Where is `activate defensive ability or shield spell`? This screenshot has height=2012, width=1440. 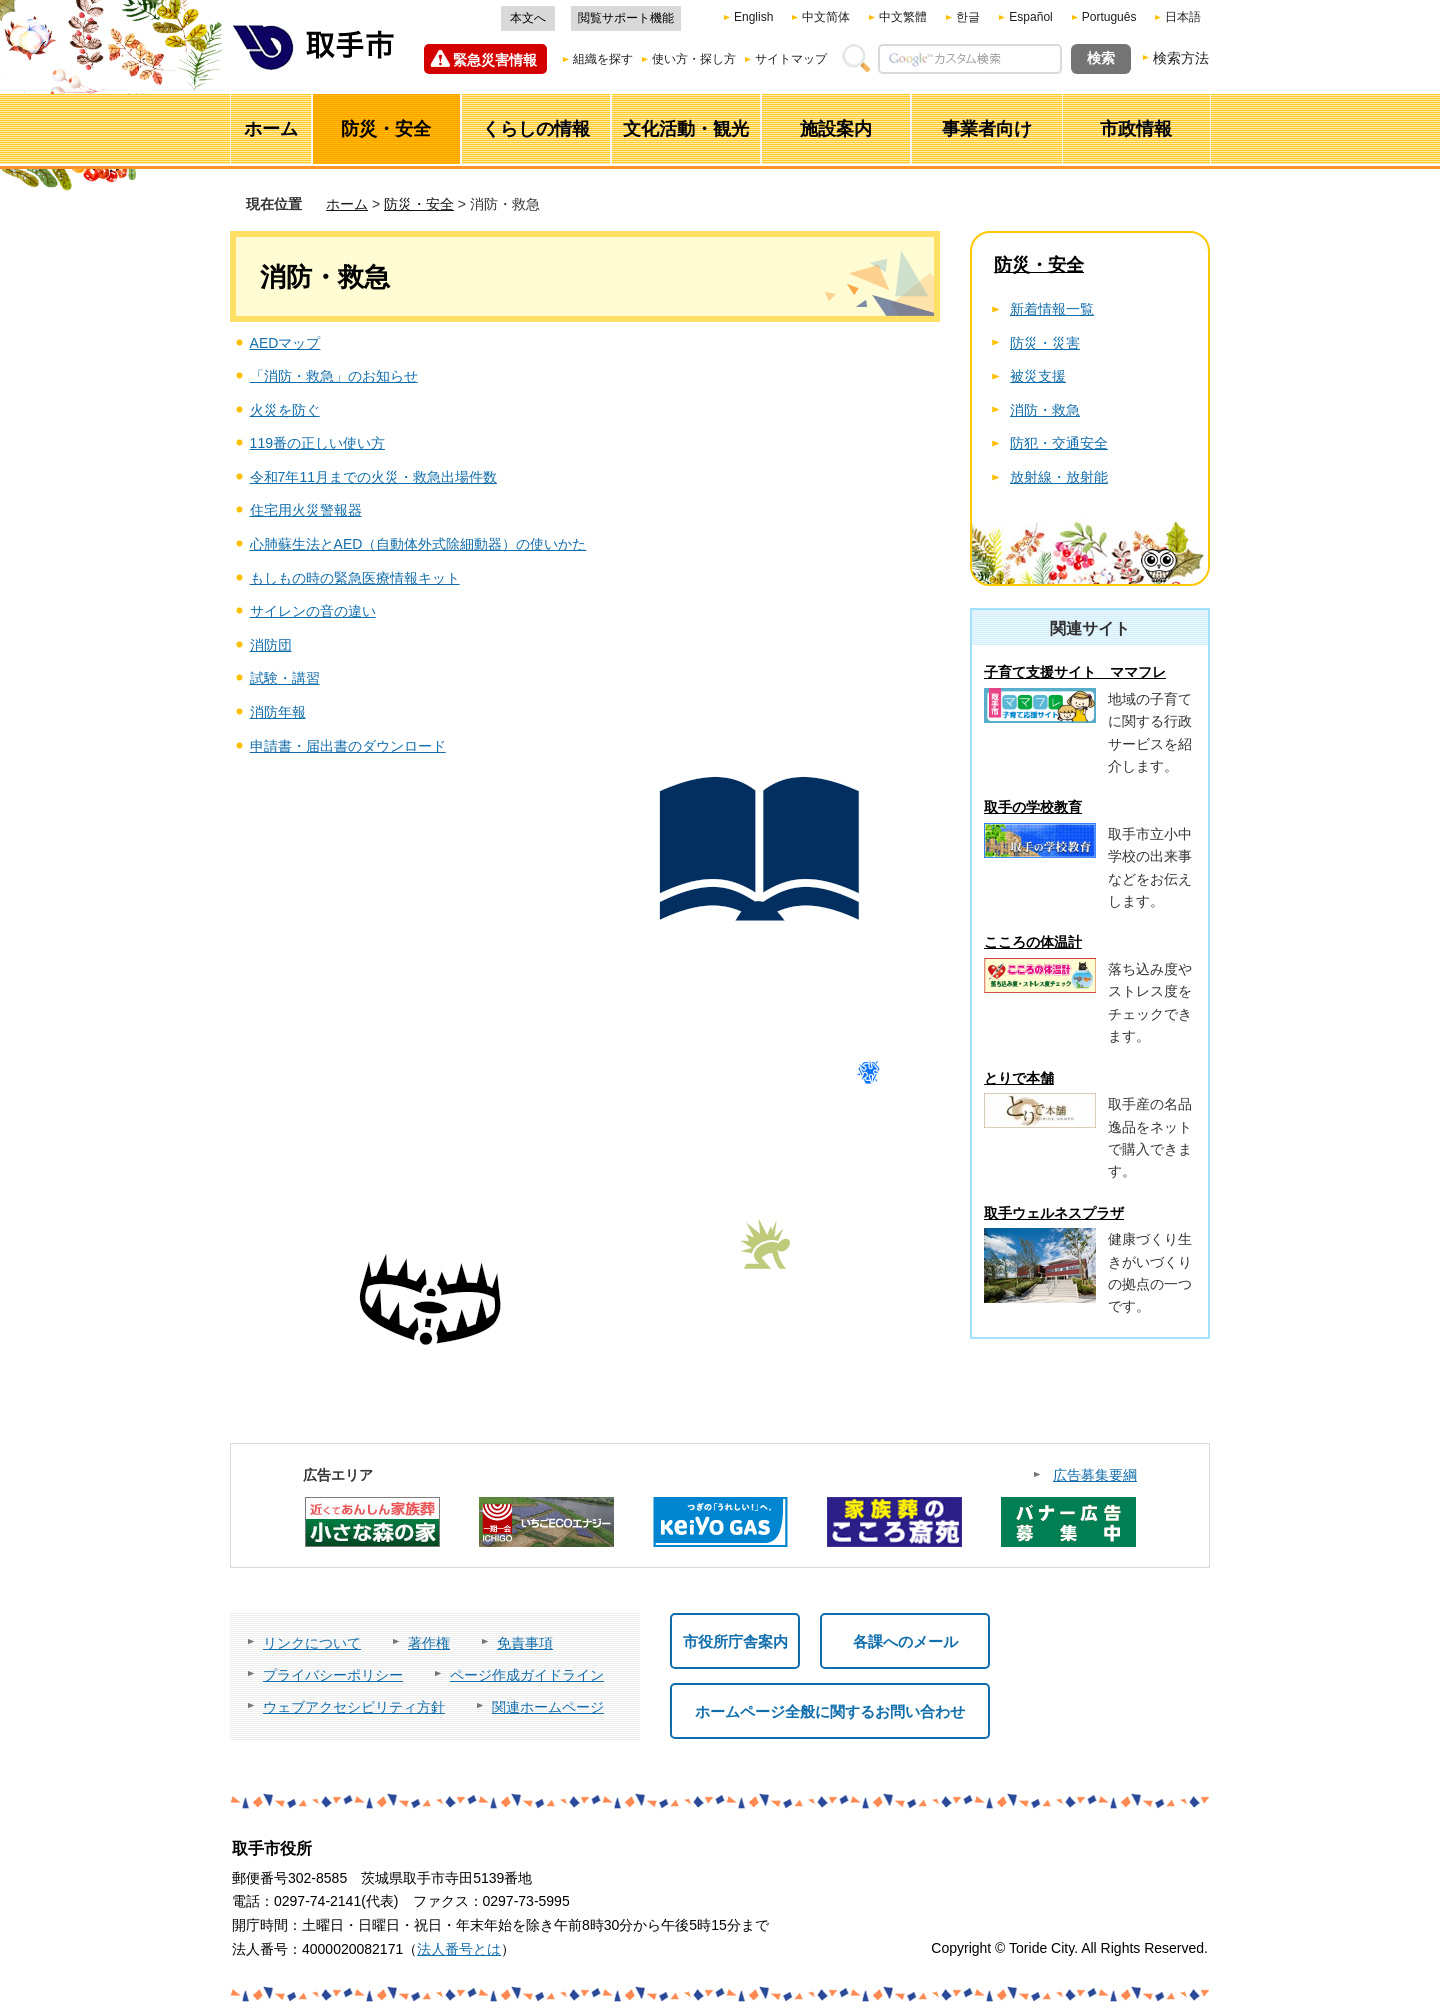 activate defensive ability or shield spell is located at coordinates (869, 1072).